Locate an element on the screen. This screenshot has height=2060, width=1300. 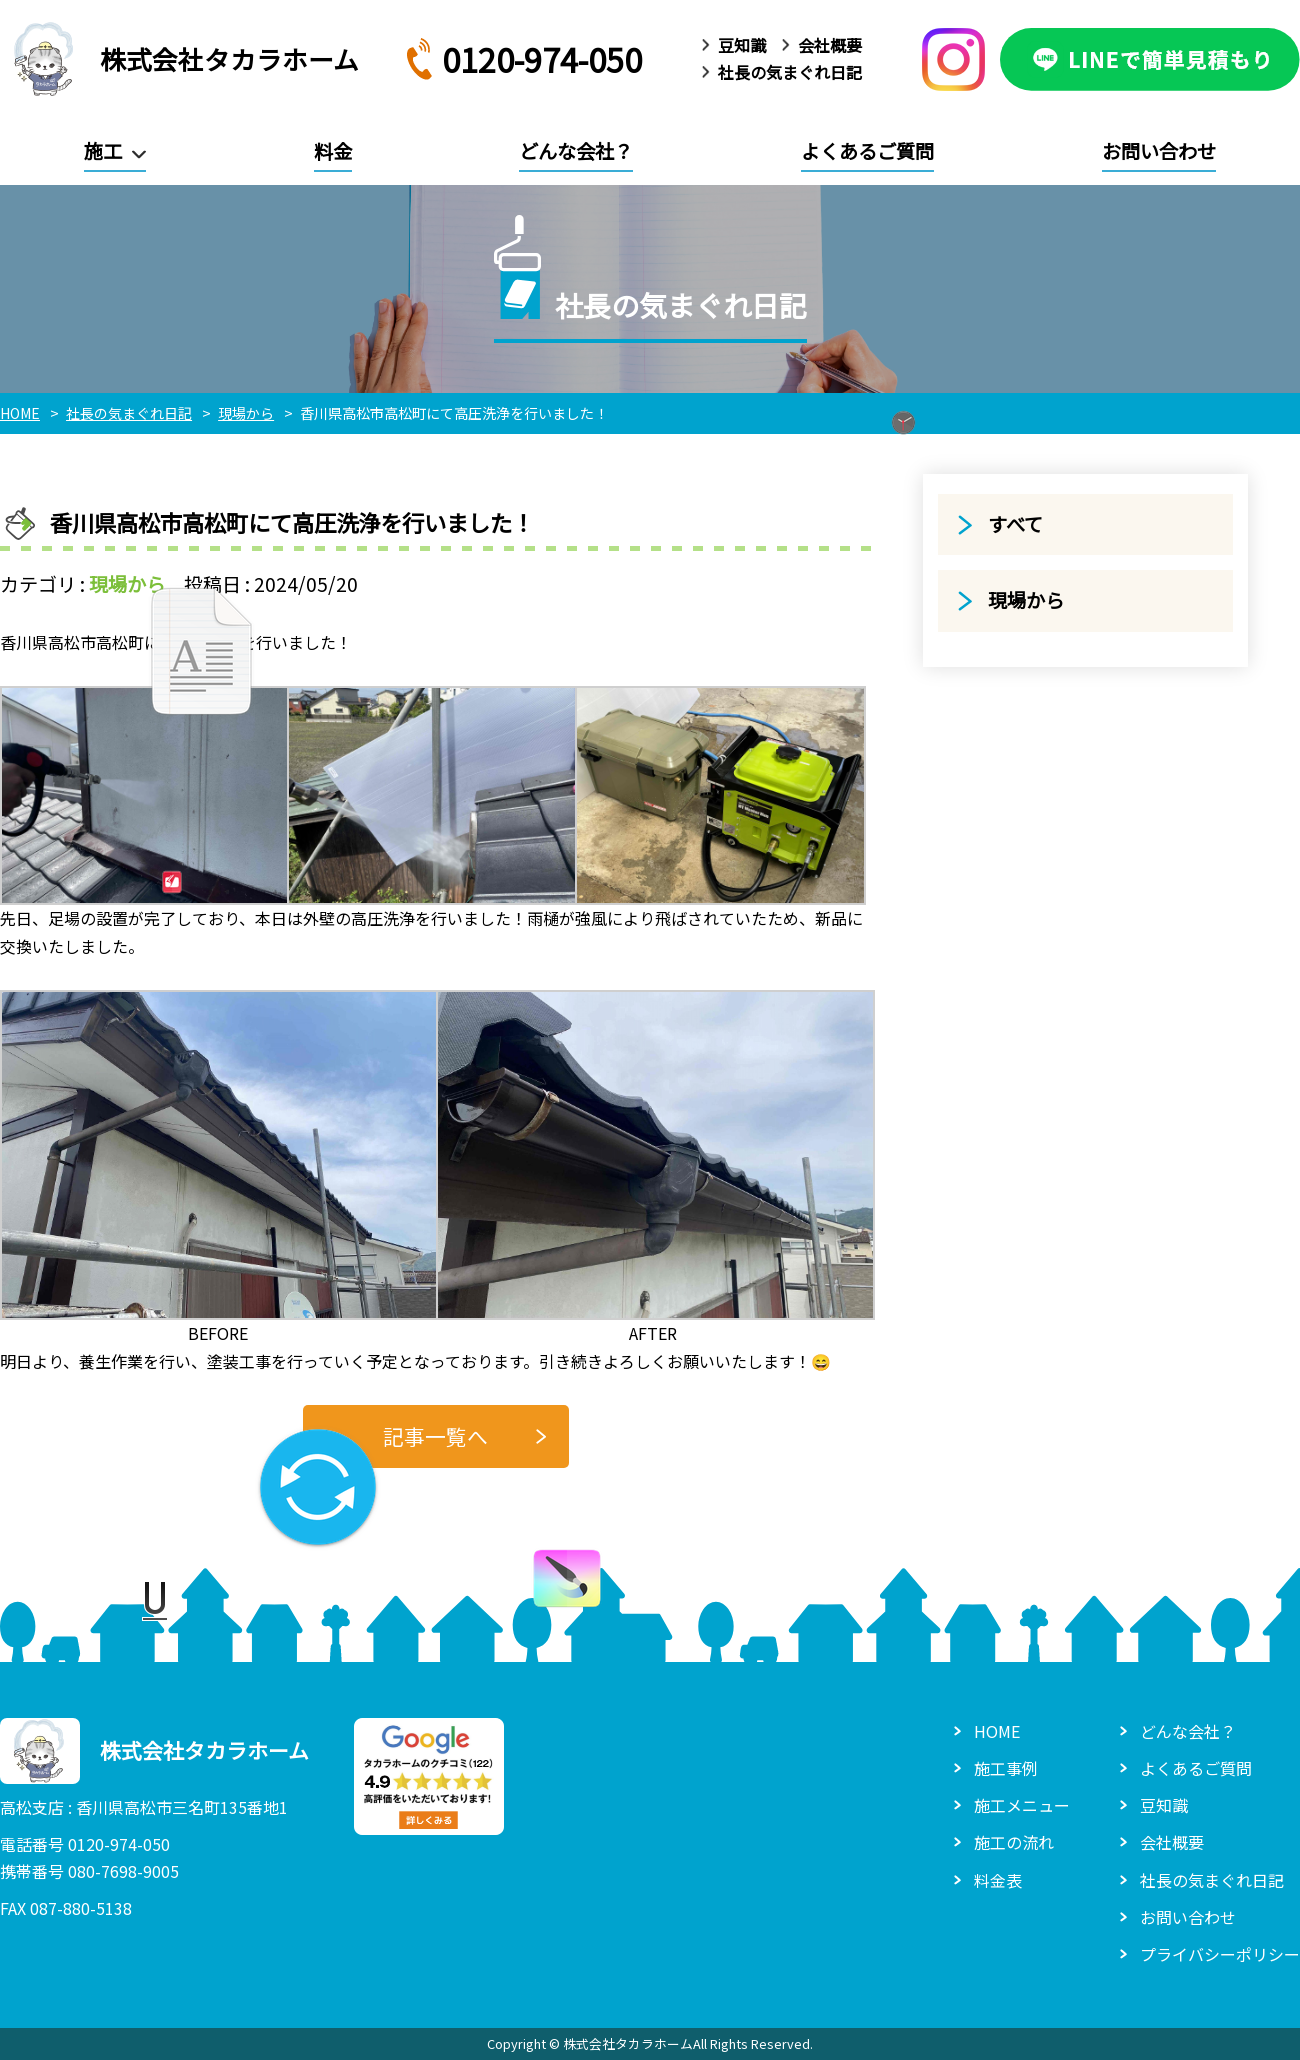
open a rich text document is located at coordinates (201, 651).